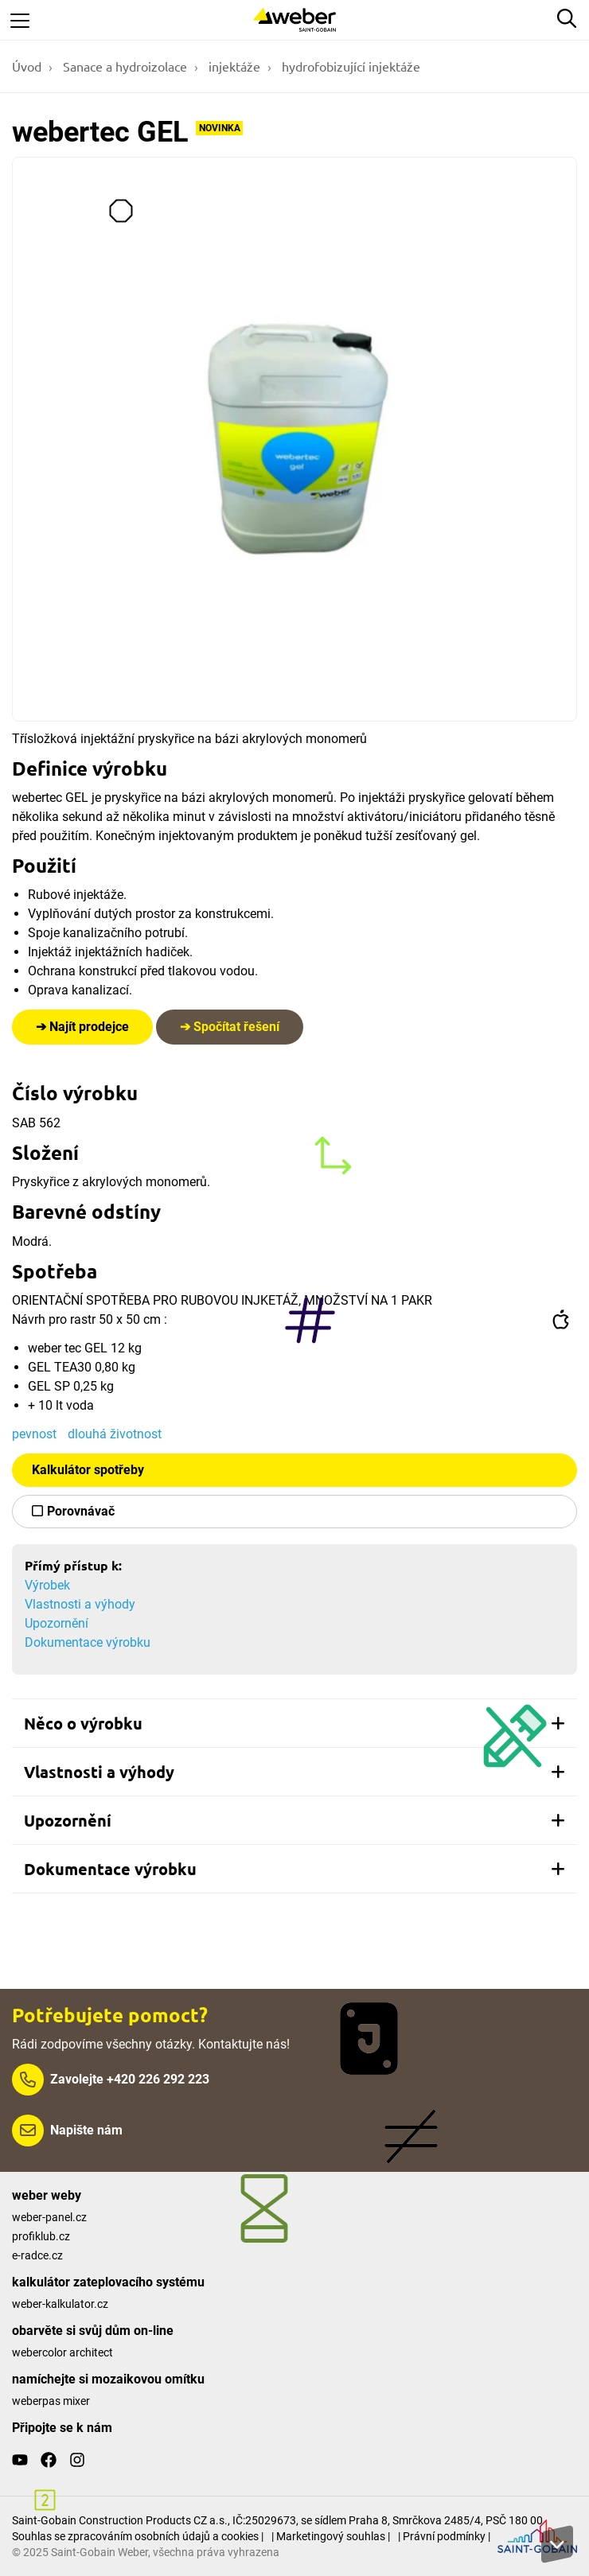 Image resolution: width=589 pixels, height=2576 pixels. I want to click on jack playing card in a card game app, so click(369, 2038).